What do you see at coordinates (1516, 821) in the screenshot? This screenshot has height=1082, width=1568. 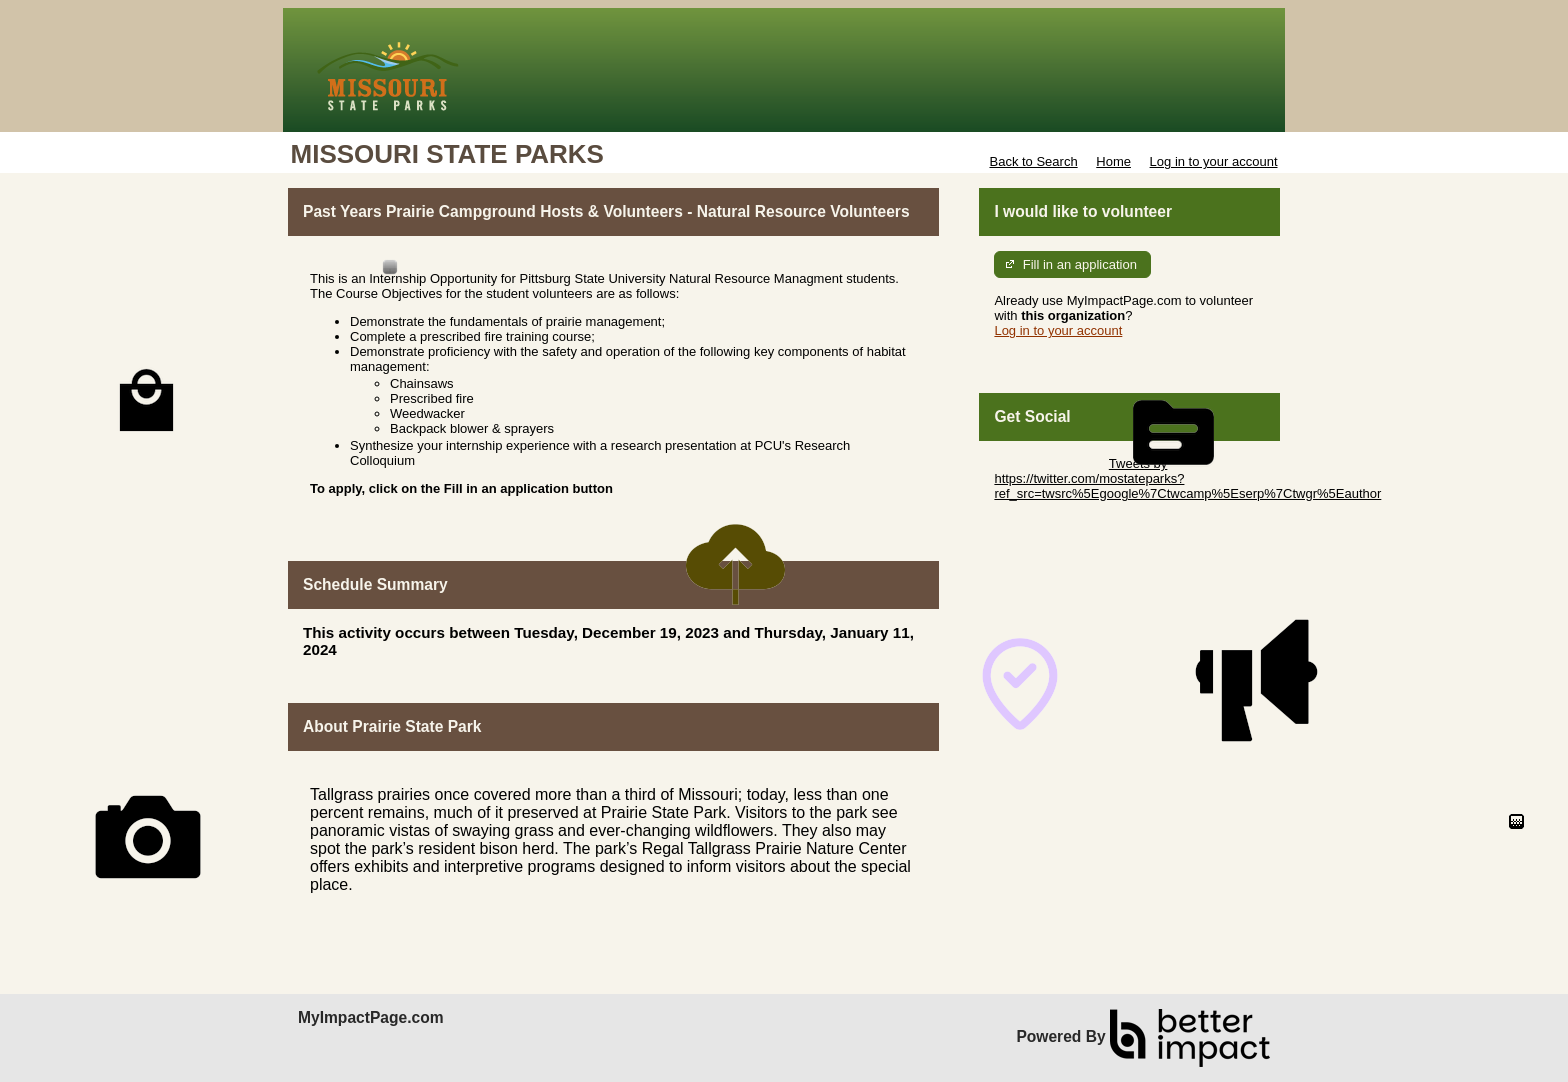 I see `apply a gradient effect to an image` at bounding box center [1516, 821].